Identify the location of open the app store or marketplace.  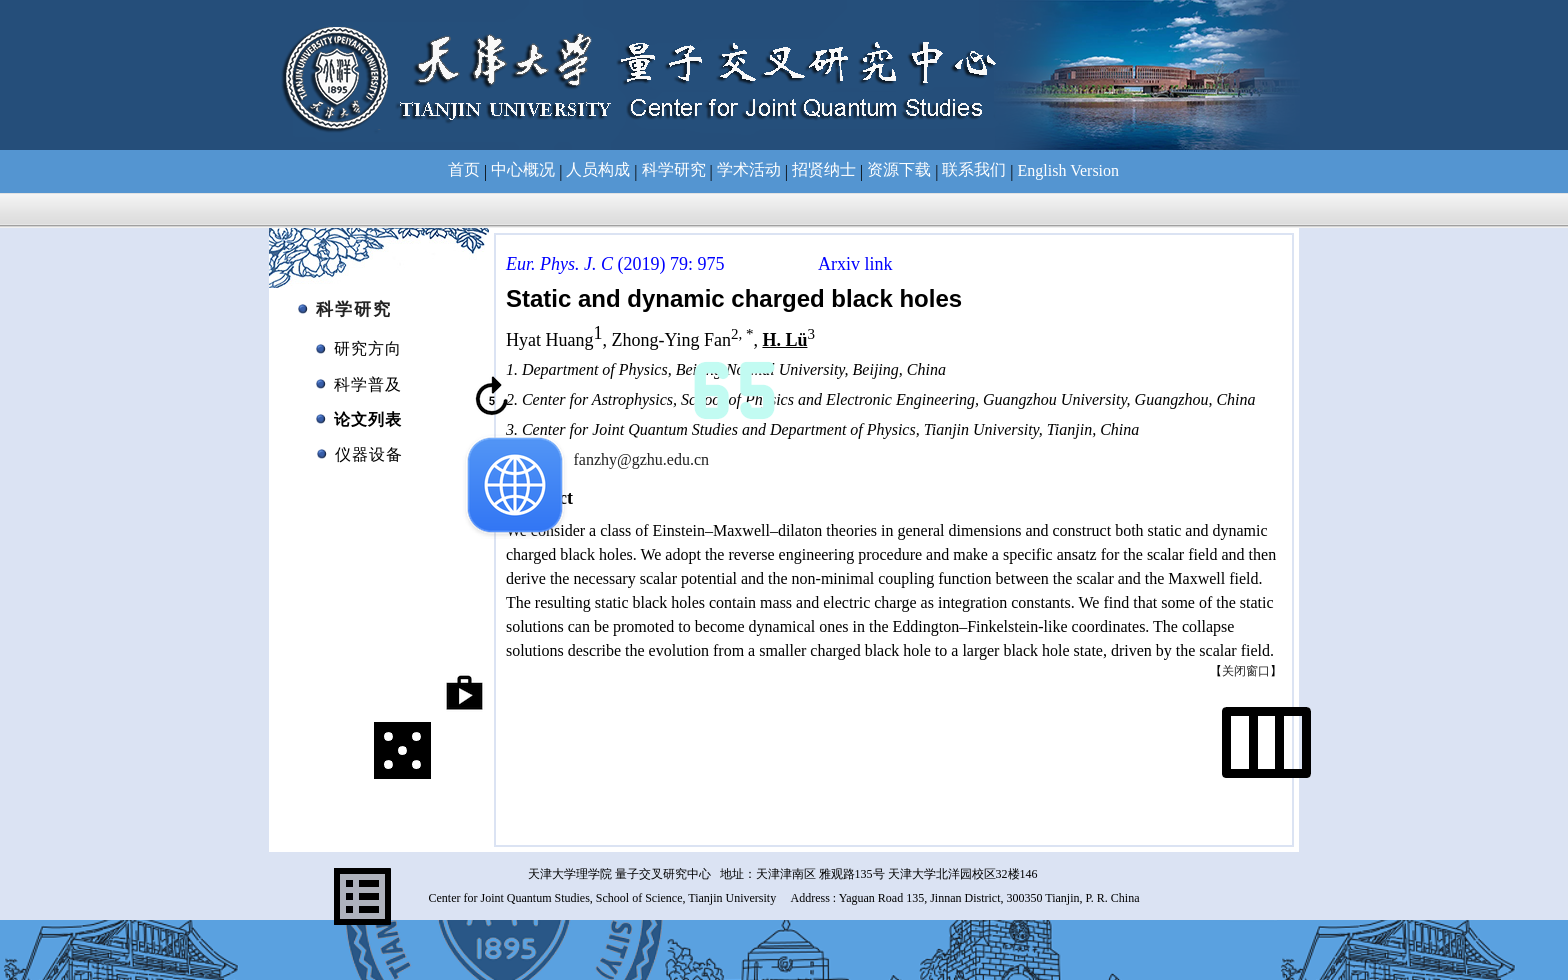
(464, 693).